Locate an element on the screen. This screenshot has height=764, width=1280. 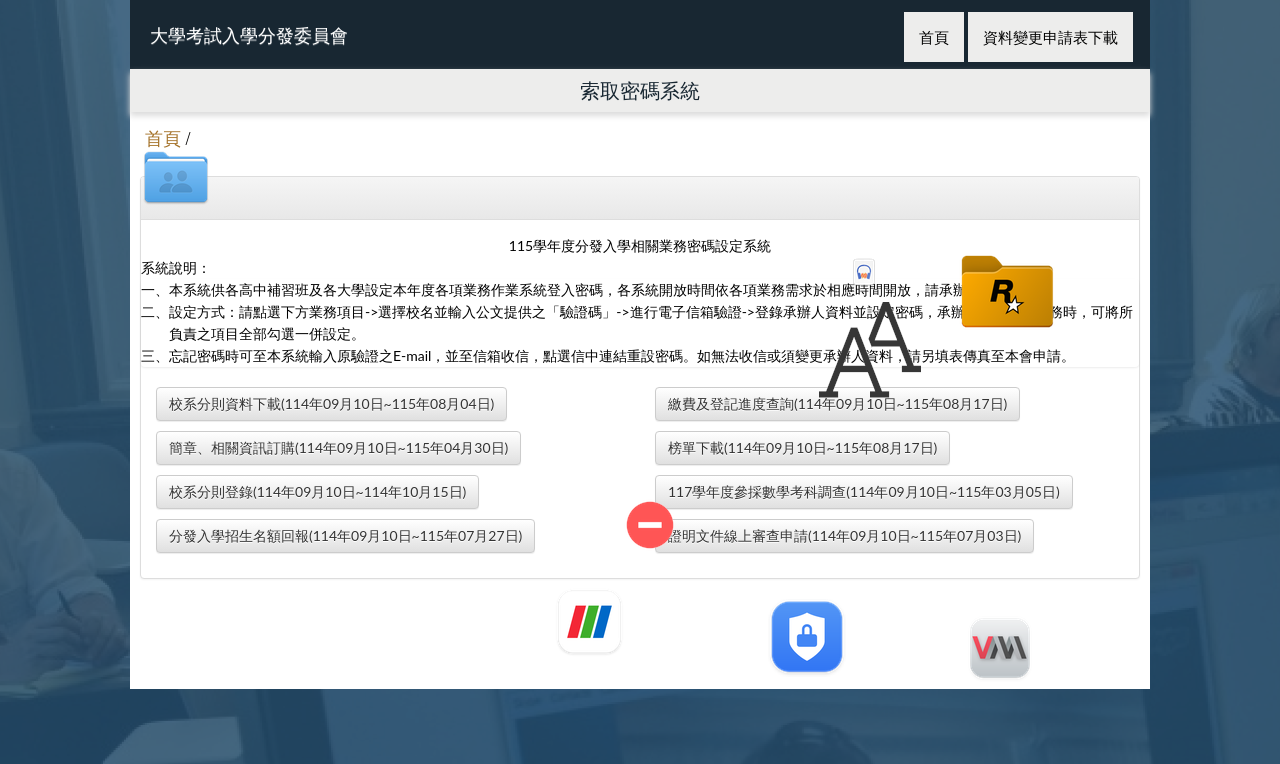
open ParaView application is located at coordinates (589, 622).